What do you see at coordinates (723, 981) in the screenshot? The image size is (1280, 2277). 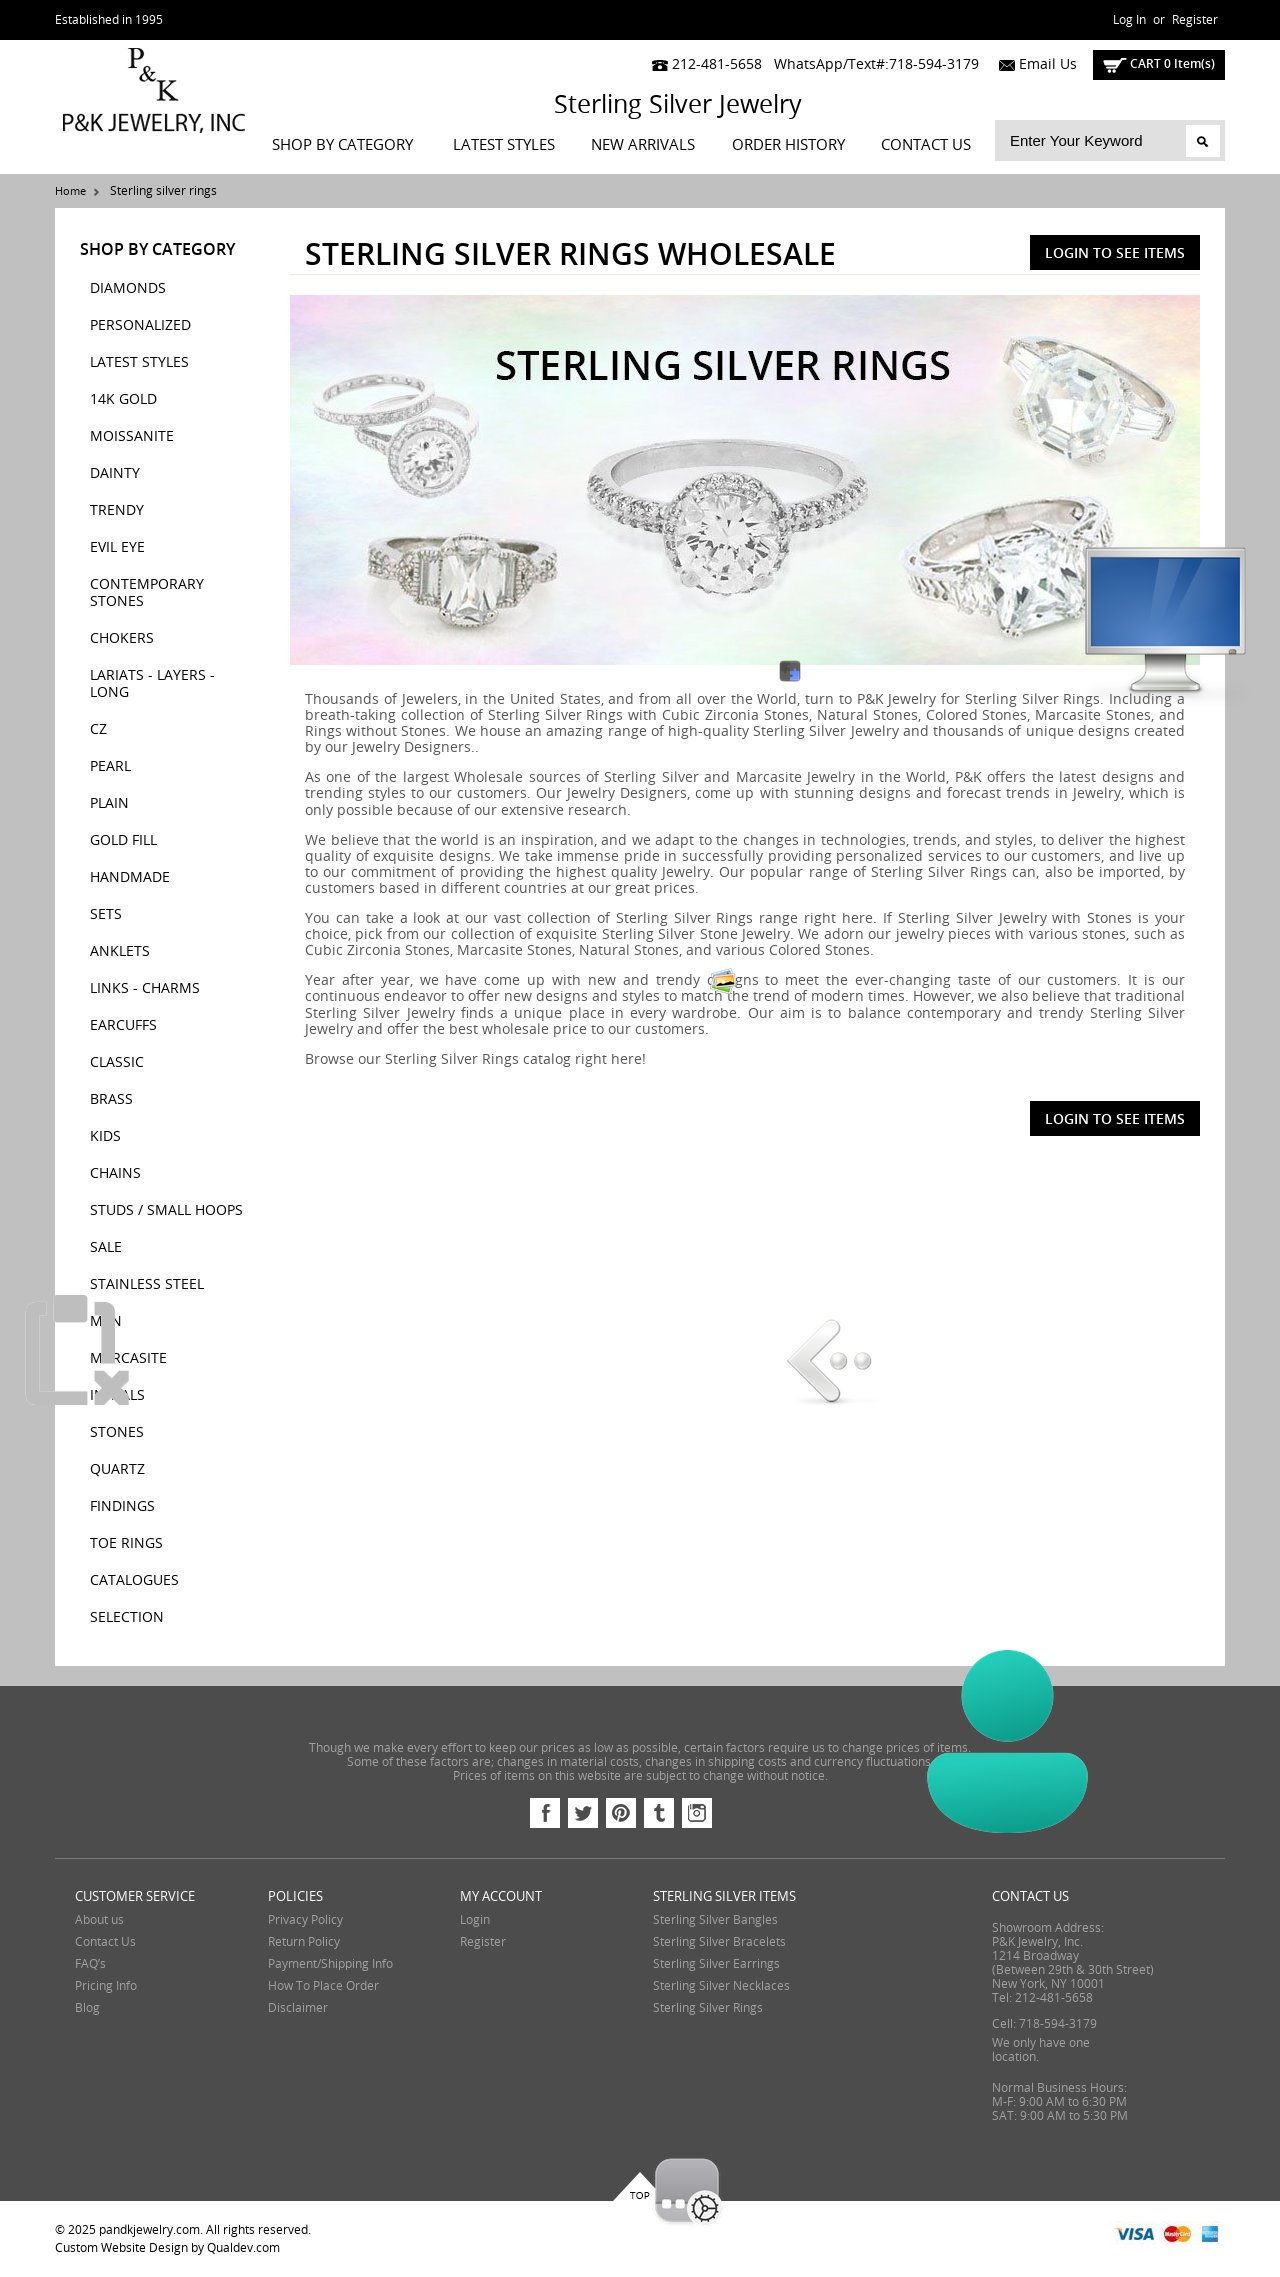 I see `access your photo library` at bounding box center [723, 981].